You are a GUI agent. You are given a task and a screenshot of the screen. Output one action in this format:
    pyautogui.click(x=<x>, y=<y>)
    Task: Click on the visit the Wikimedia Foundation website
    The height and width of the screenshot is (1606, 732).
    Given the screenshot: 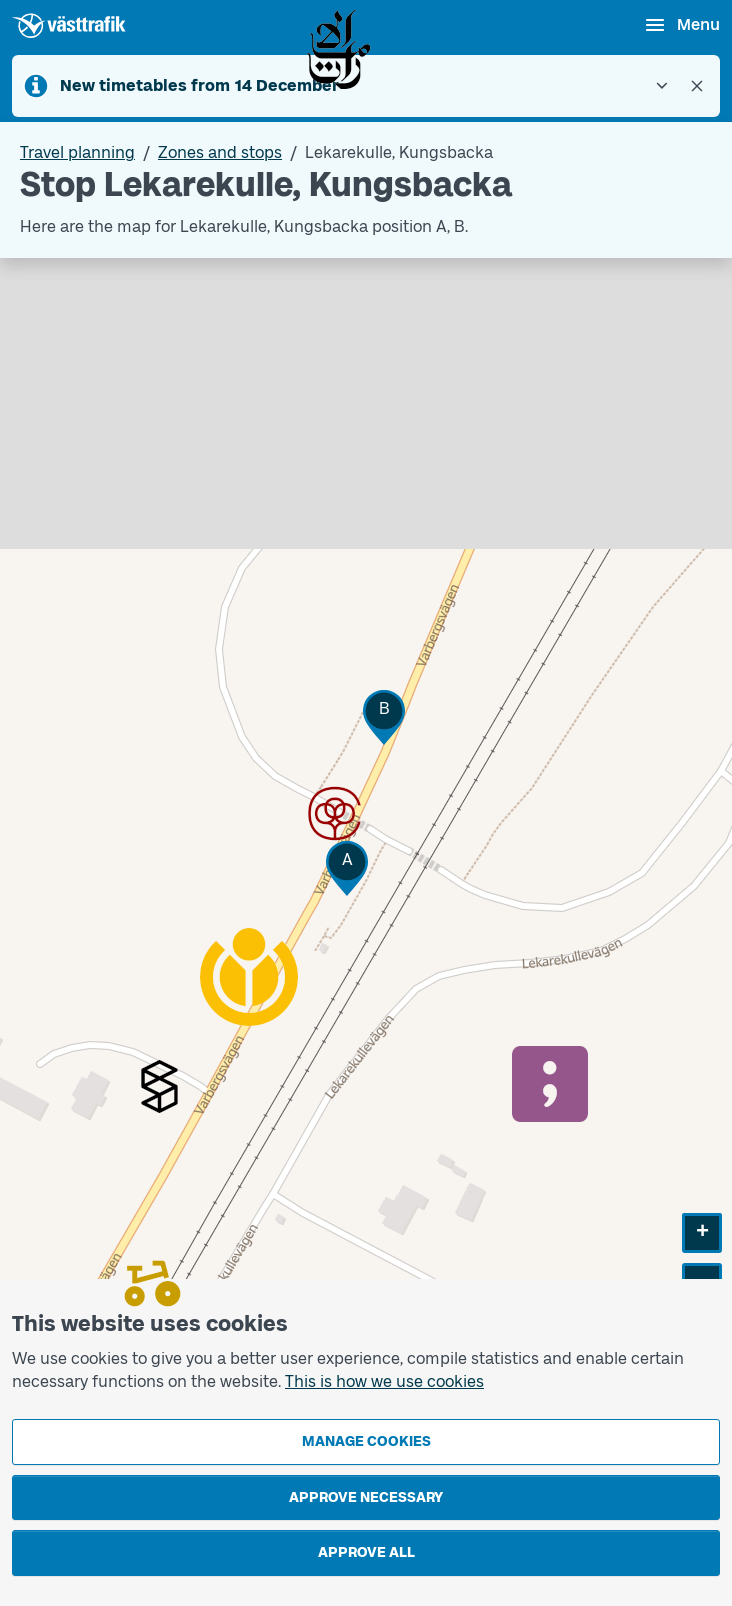 What is the action you would take?
    pyautogui.click(x=249, y=977)
    